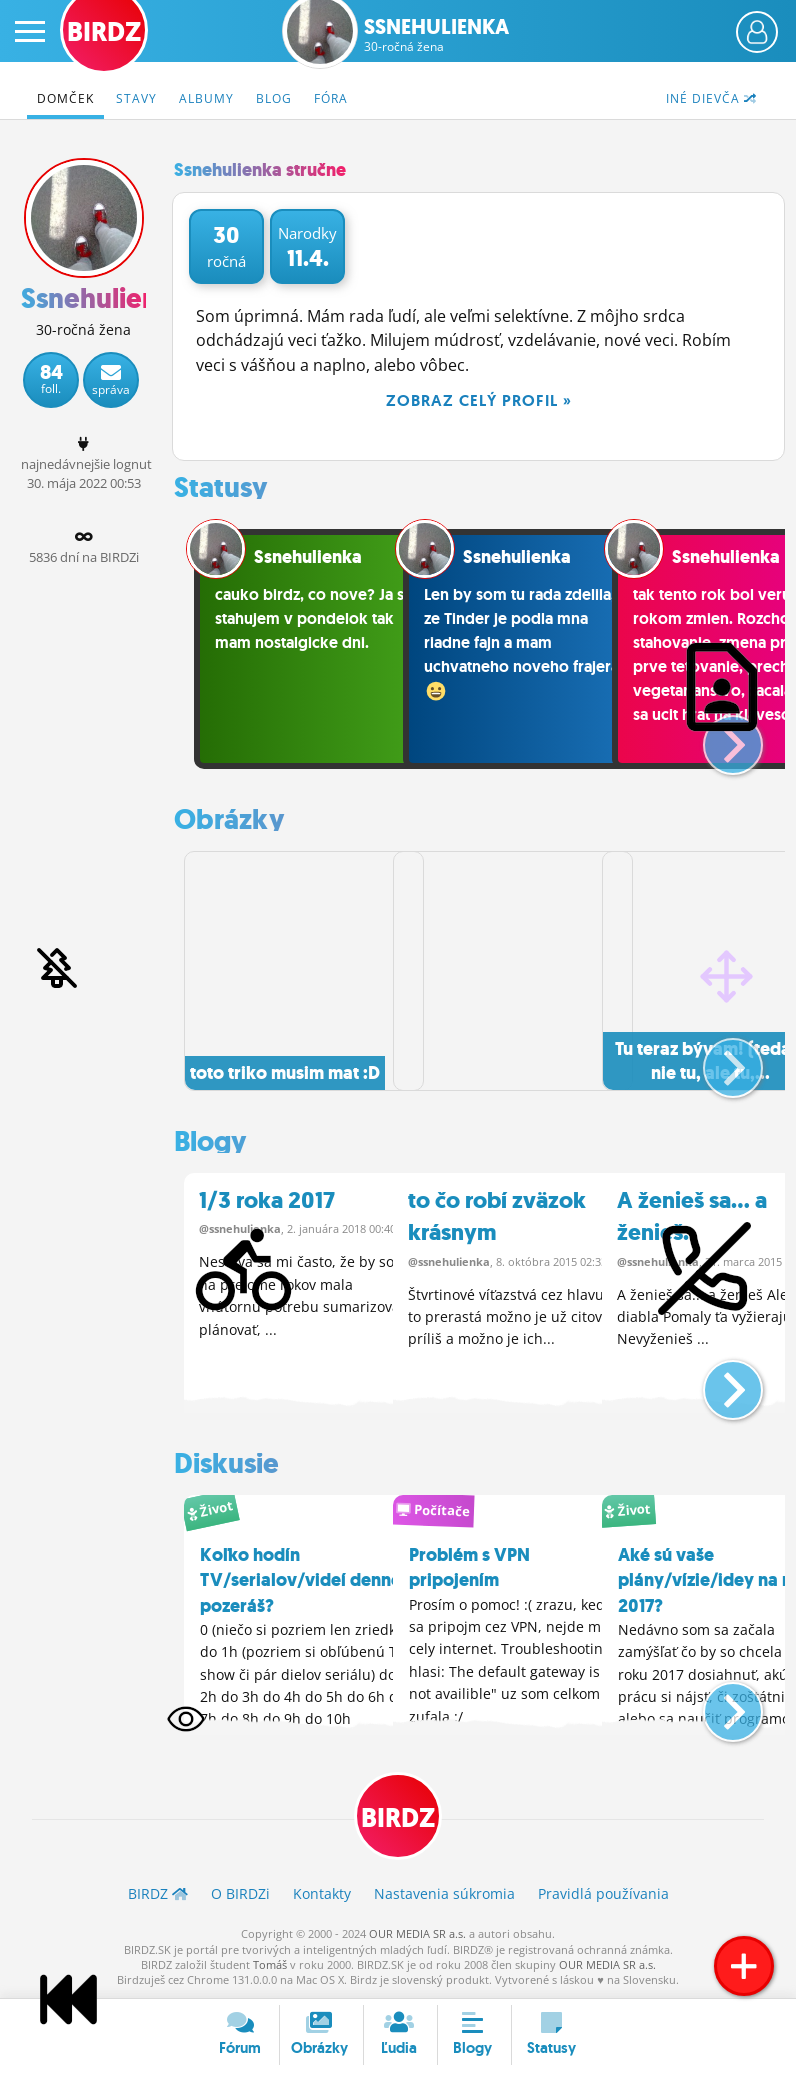  Describe the element at coordinates (243, 1269) in the screenshot. I see `access bike-related features or cycling mode` at that location.